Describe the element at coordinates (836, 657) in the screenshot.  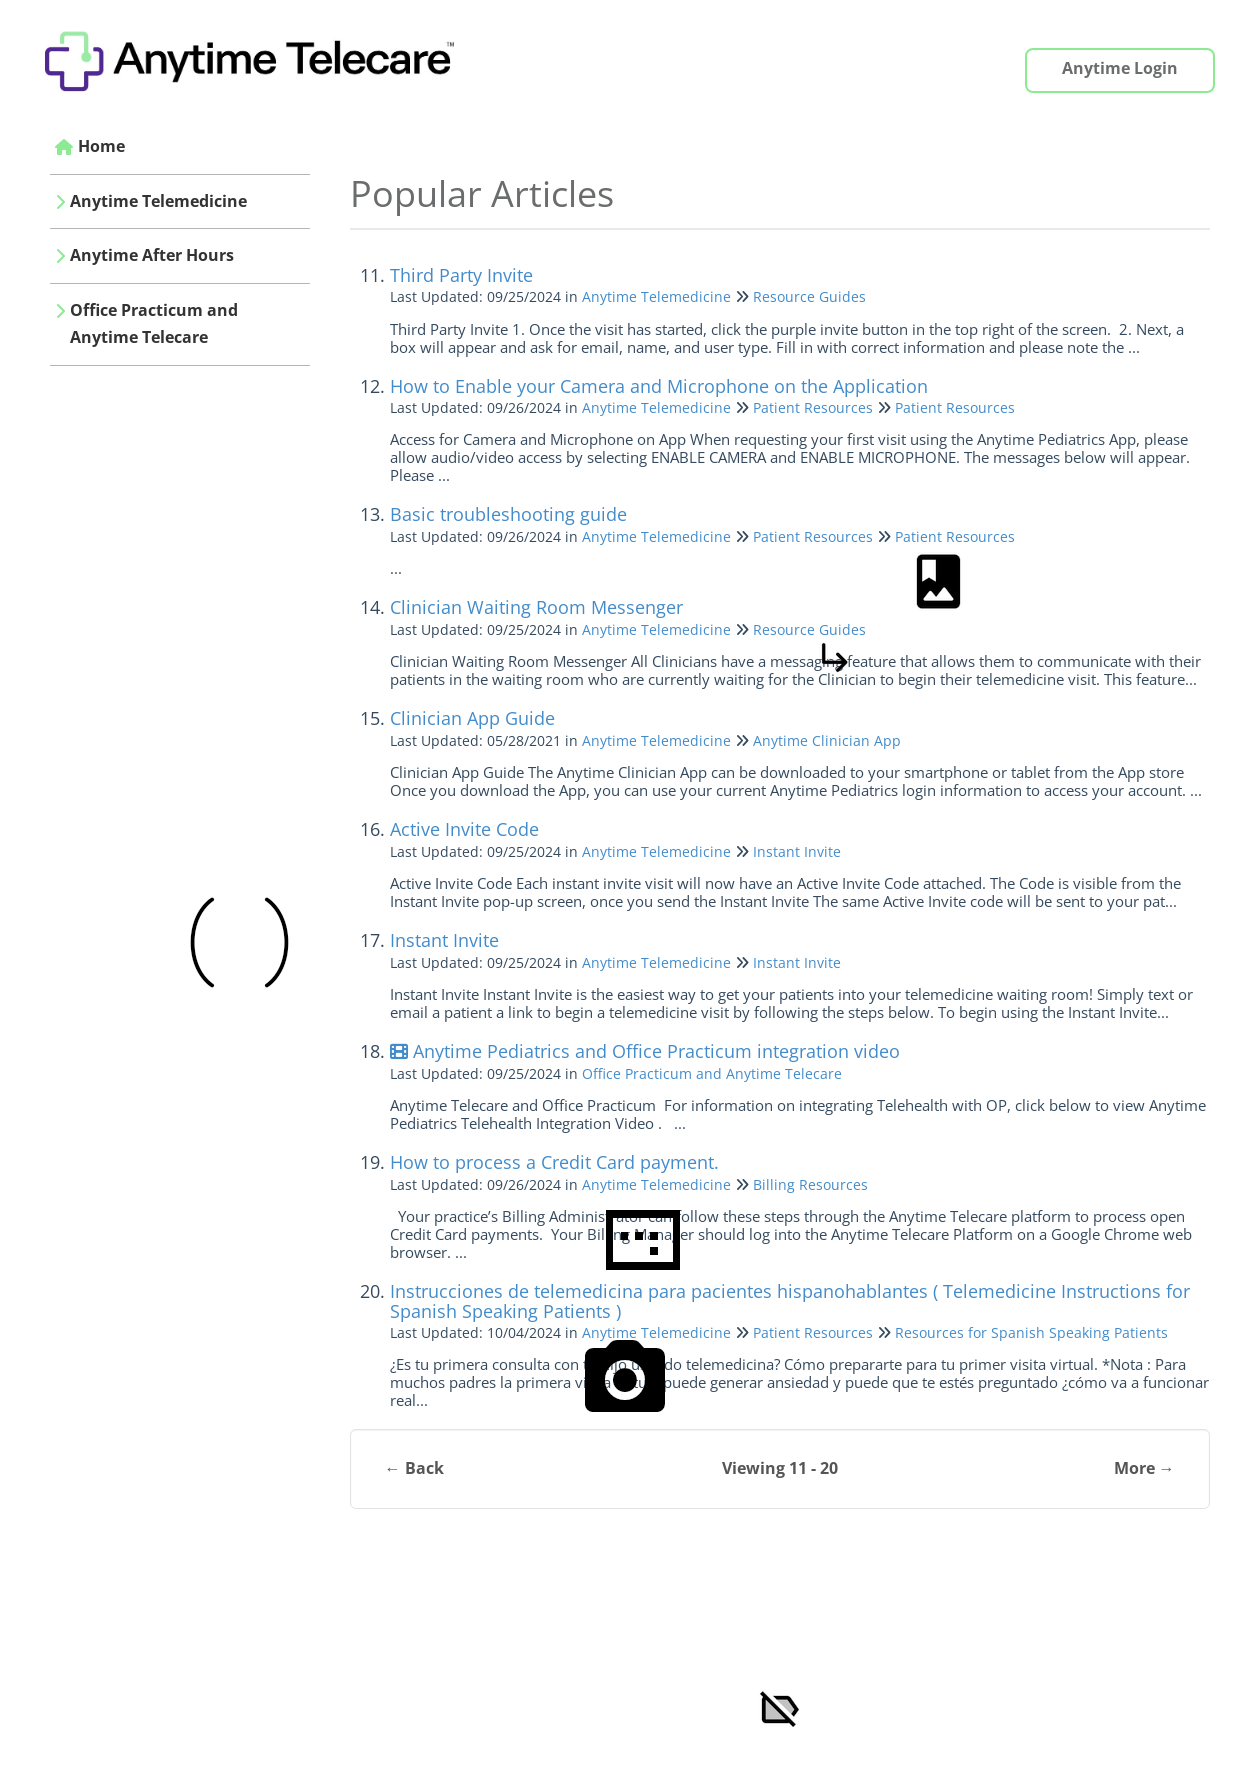
I see `navigate to a subdirectory or nested folder` at that location.